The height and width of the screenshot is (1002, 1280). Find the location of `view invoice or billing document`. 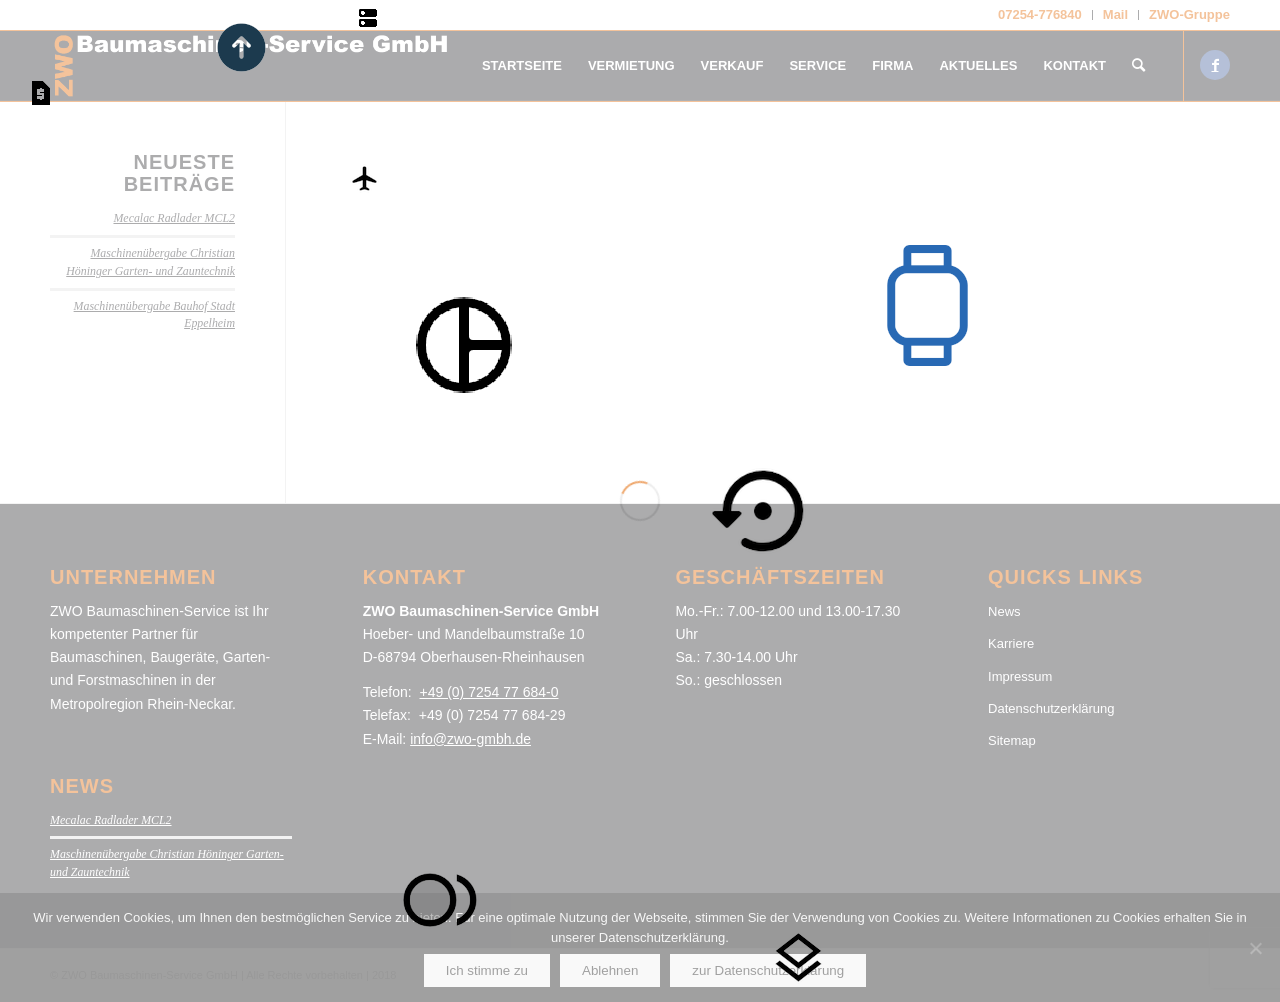

view invoice or billing document is located at coordinates (41, 93).